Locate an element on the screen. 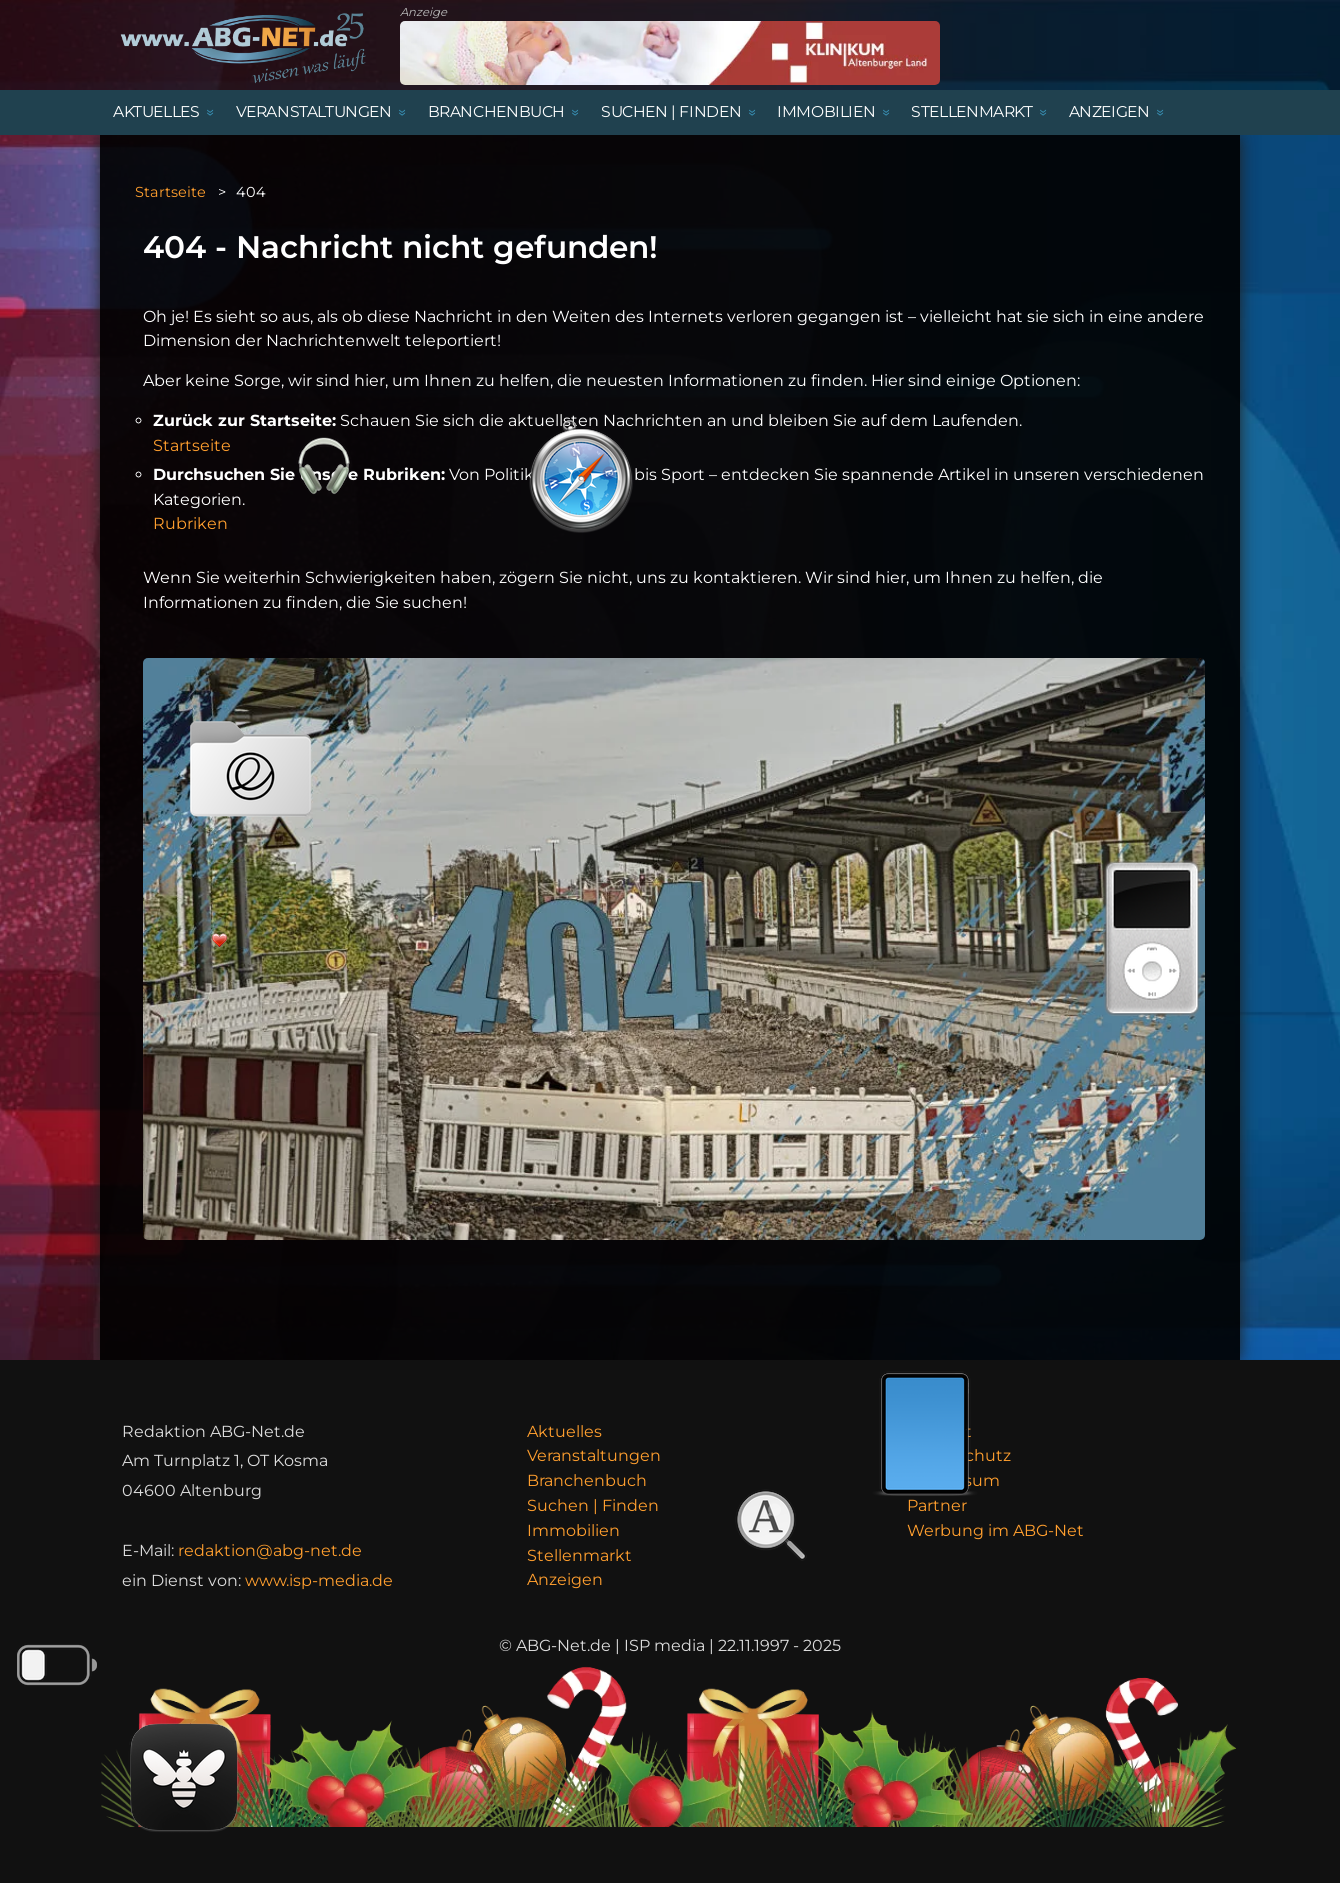 This screenshot has height=1883, width=1340. open elementary OS system folder is located at coordinates (250, 772).